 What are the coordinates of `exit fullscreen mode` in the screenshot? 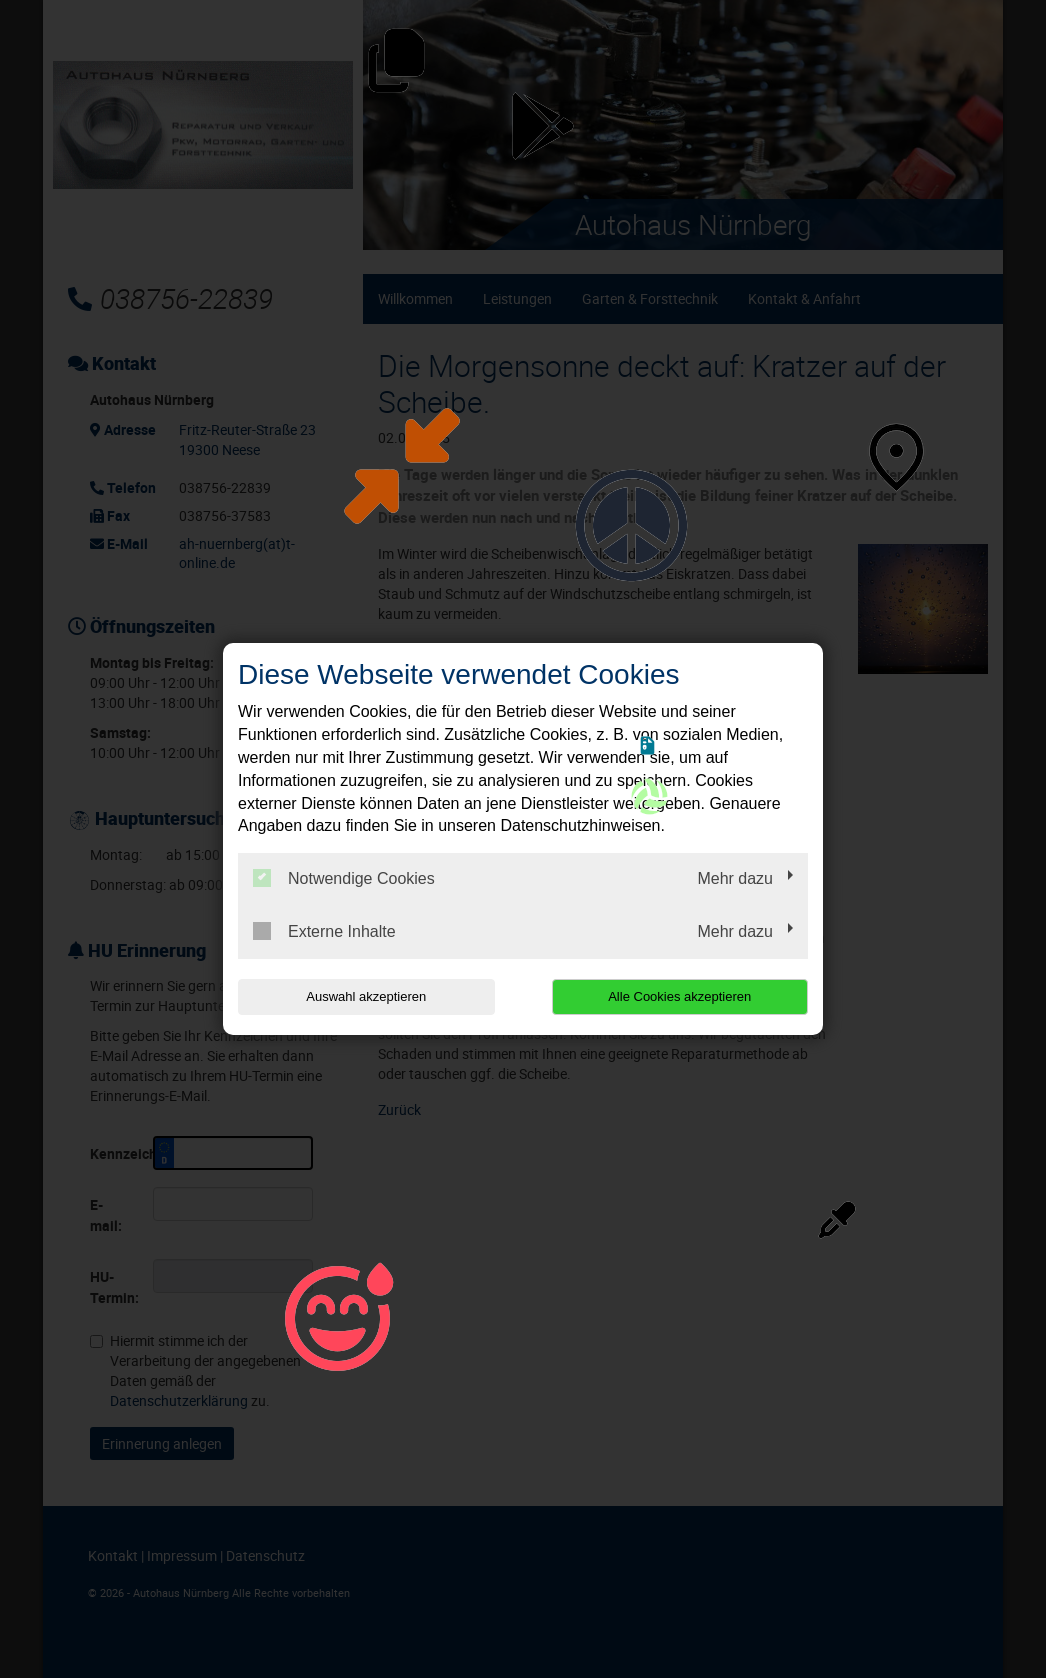 It's located at (402, 466).